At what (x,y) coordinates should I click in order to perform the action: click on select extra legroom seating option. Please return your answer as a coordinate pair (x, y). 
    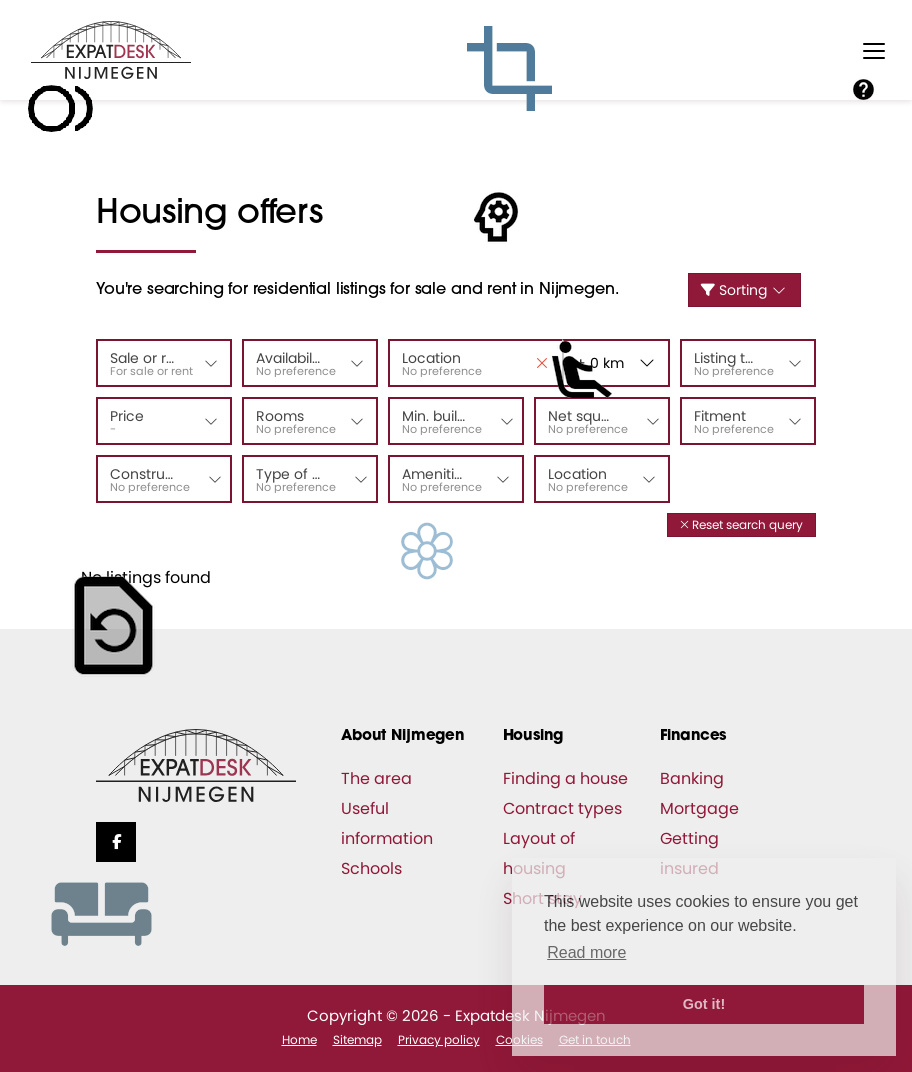
    Looking at the image, I should click on (582, 371).